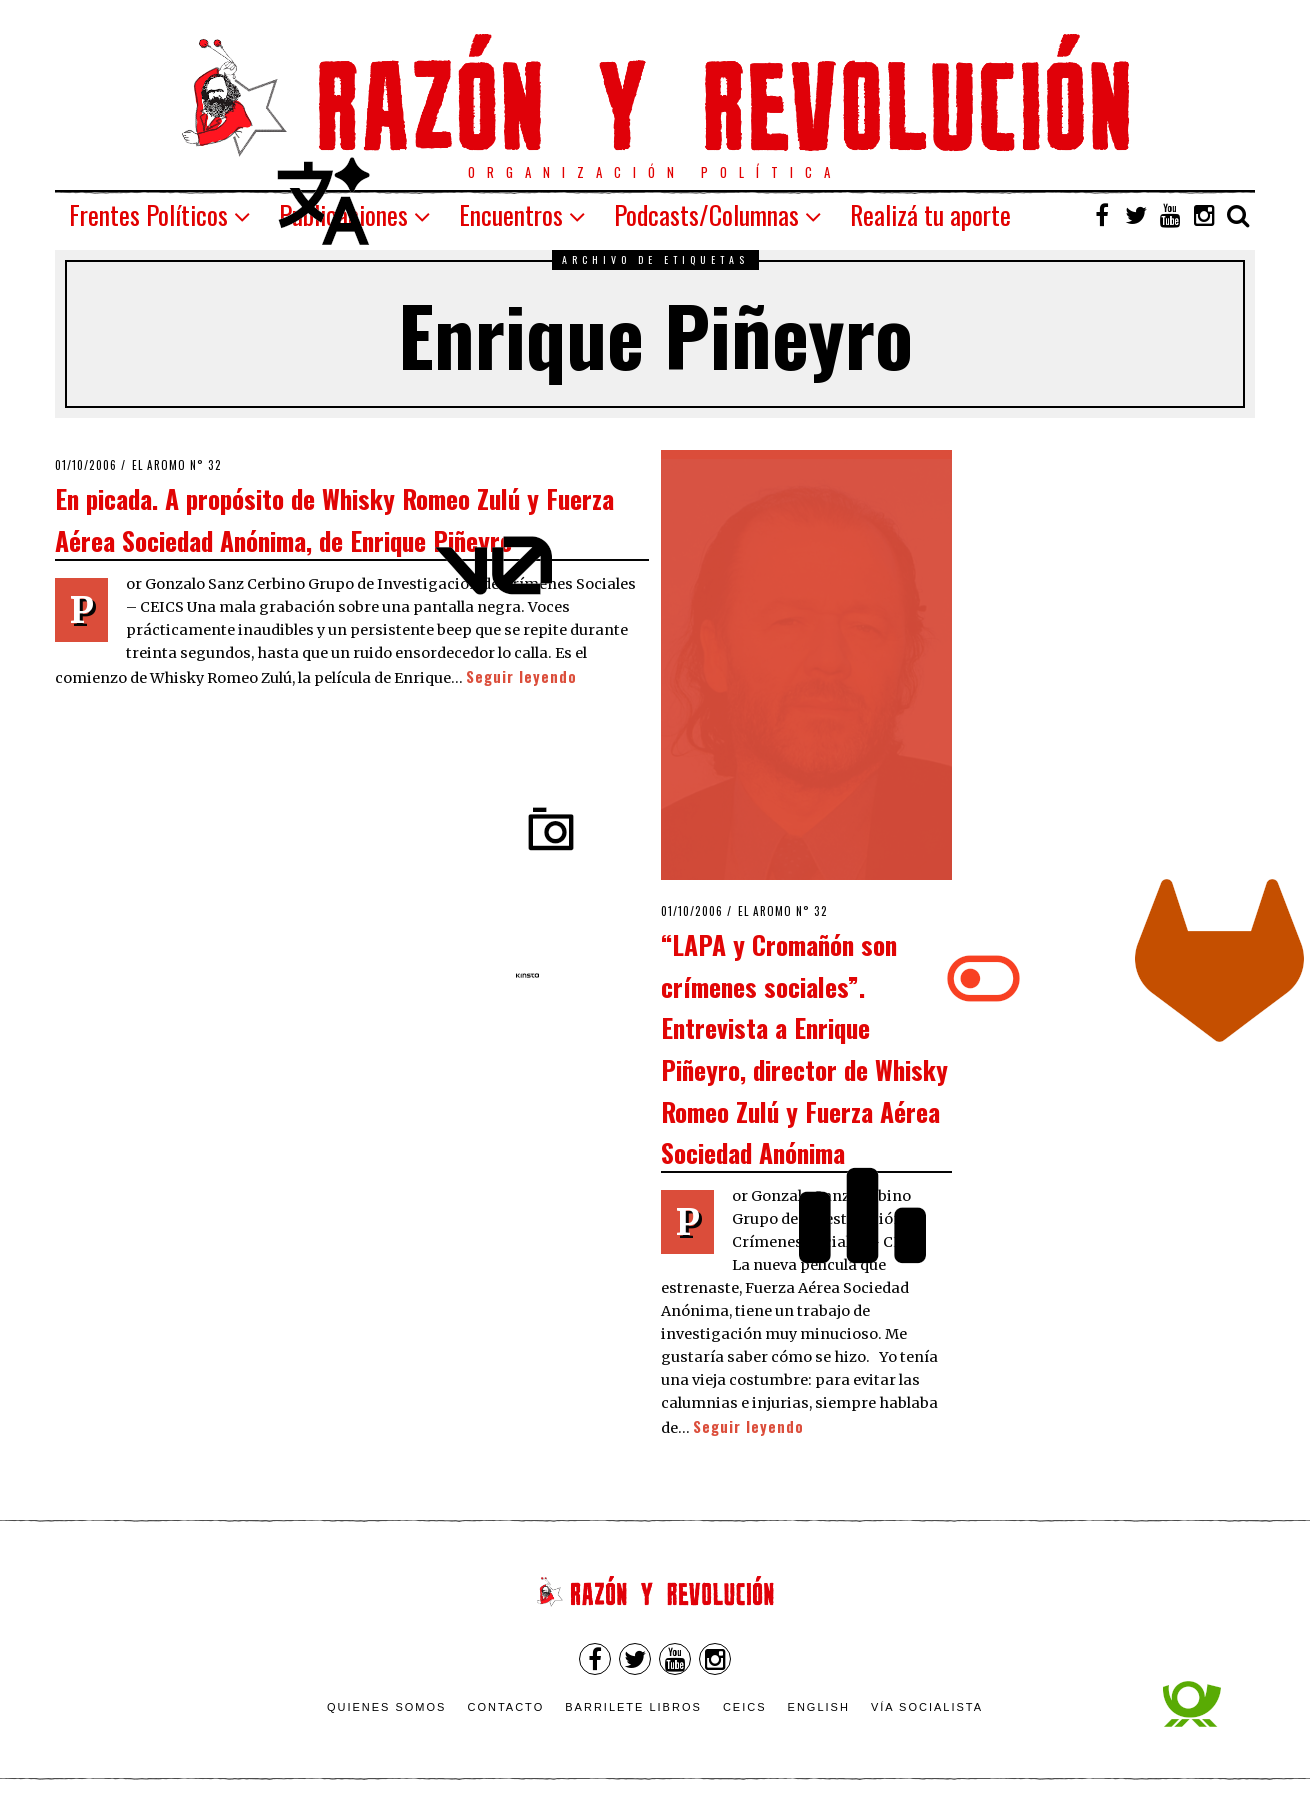 The image size is (1310, 1815). I want to click on Deutsche Post company logo, so click(1192, 1704).